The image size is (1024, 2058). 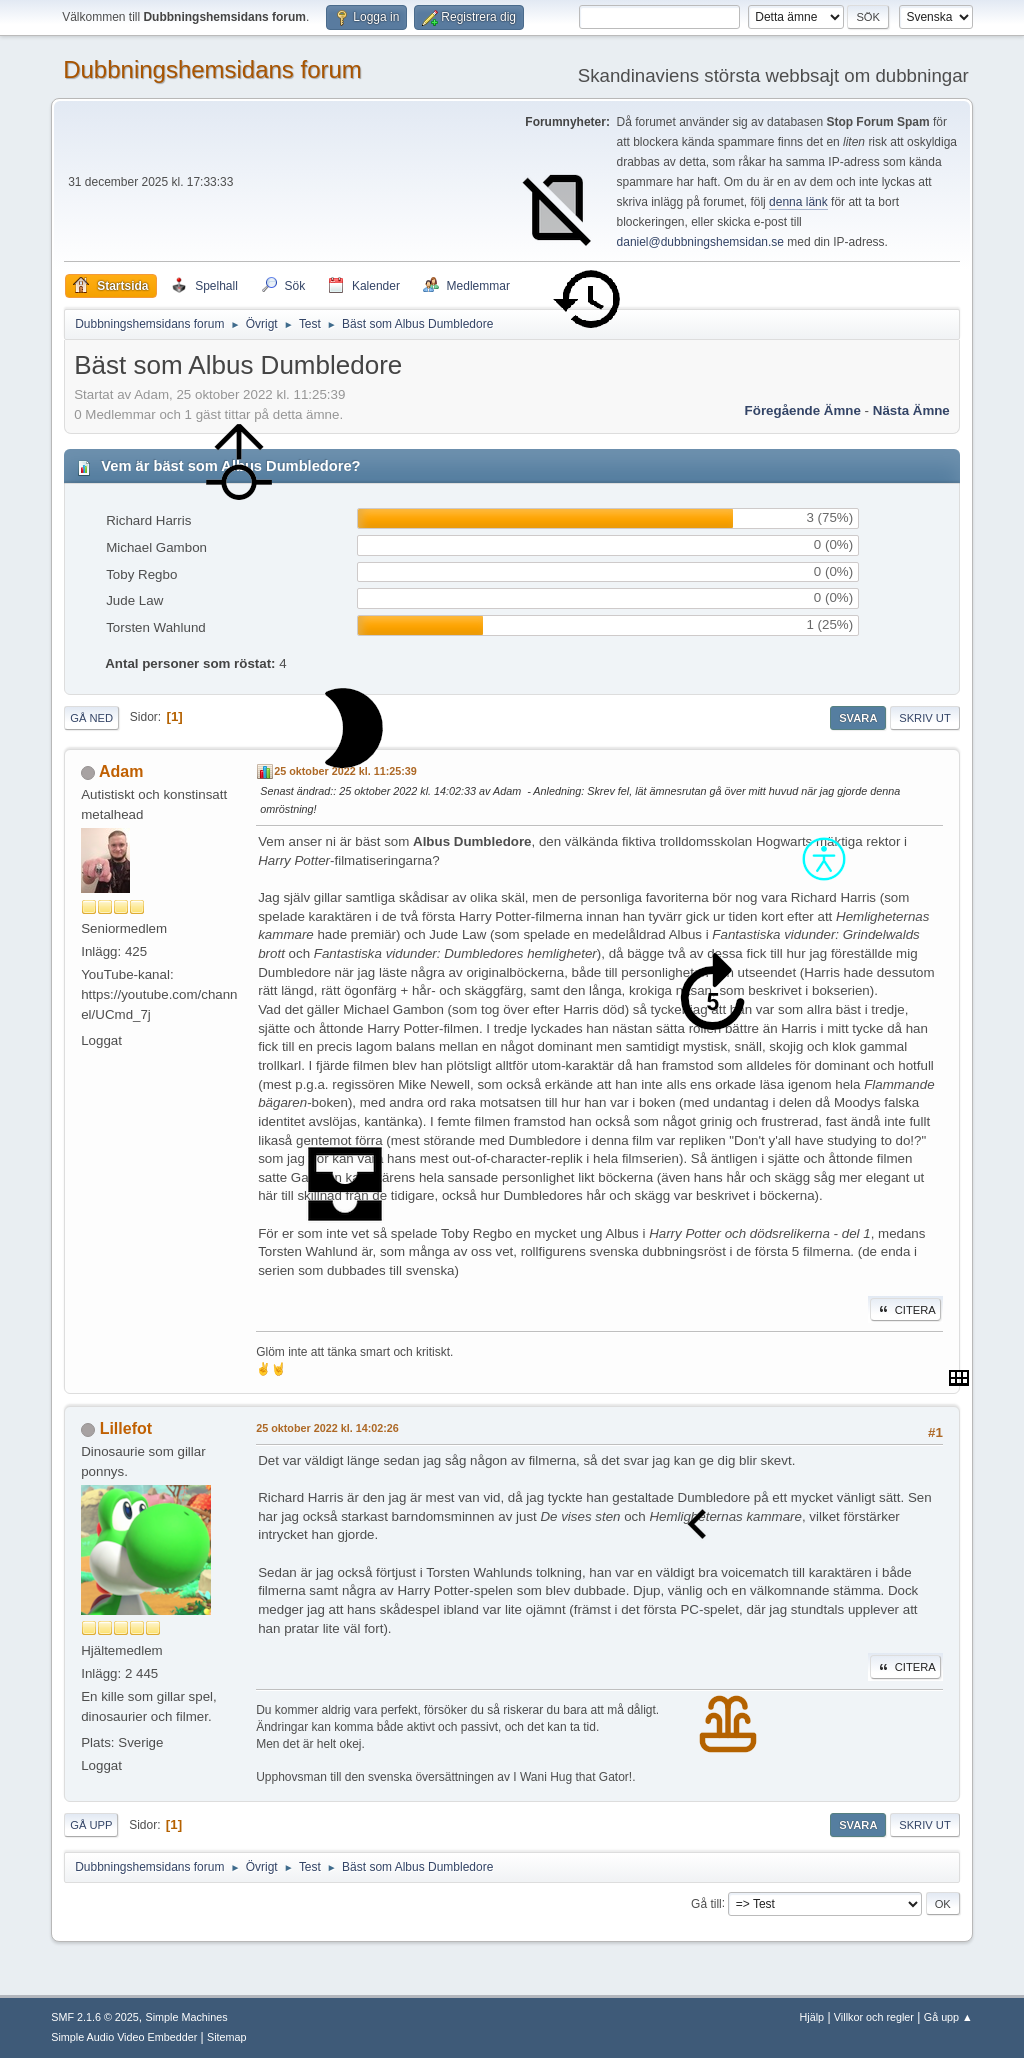 I want to click on skip forward 5 seconds in media playback, so click(x=713, y=994).